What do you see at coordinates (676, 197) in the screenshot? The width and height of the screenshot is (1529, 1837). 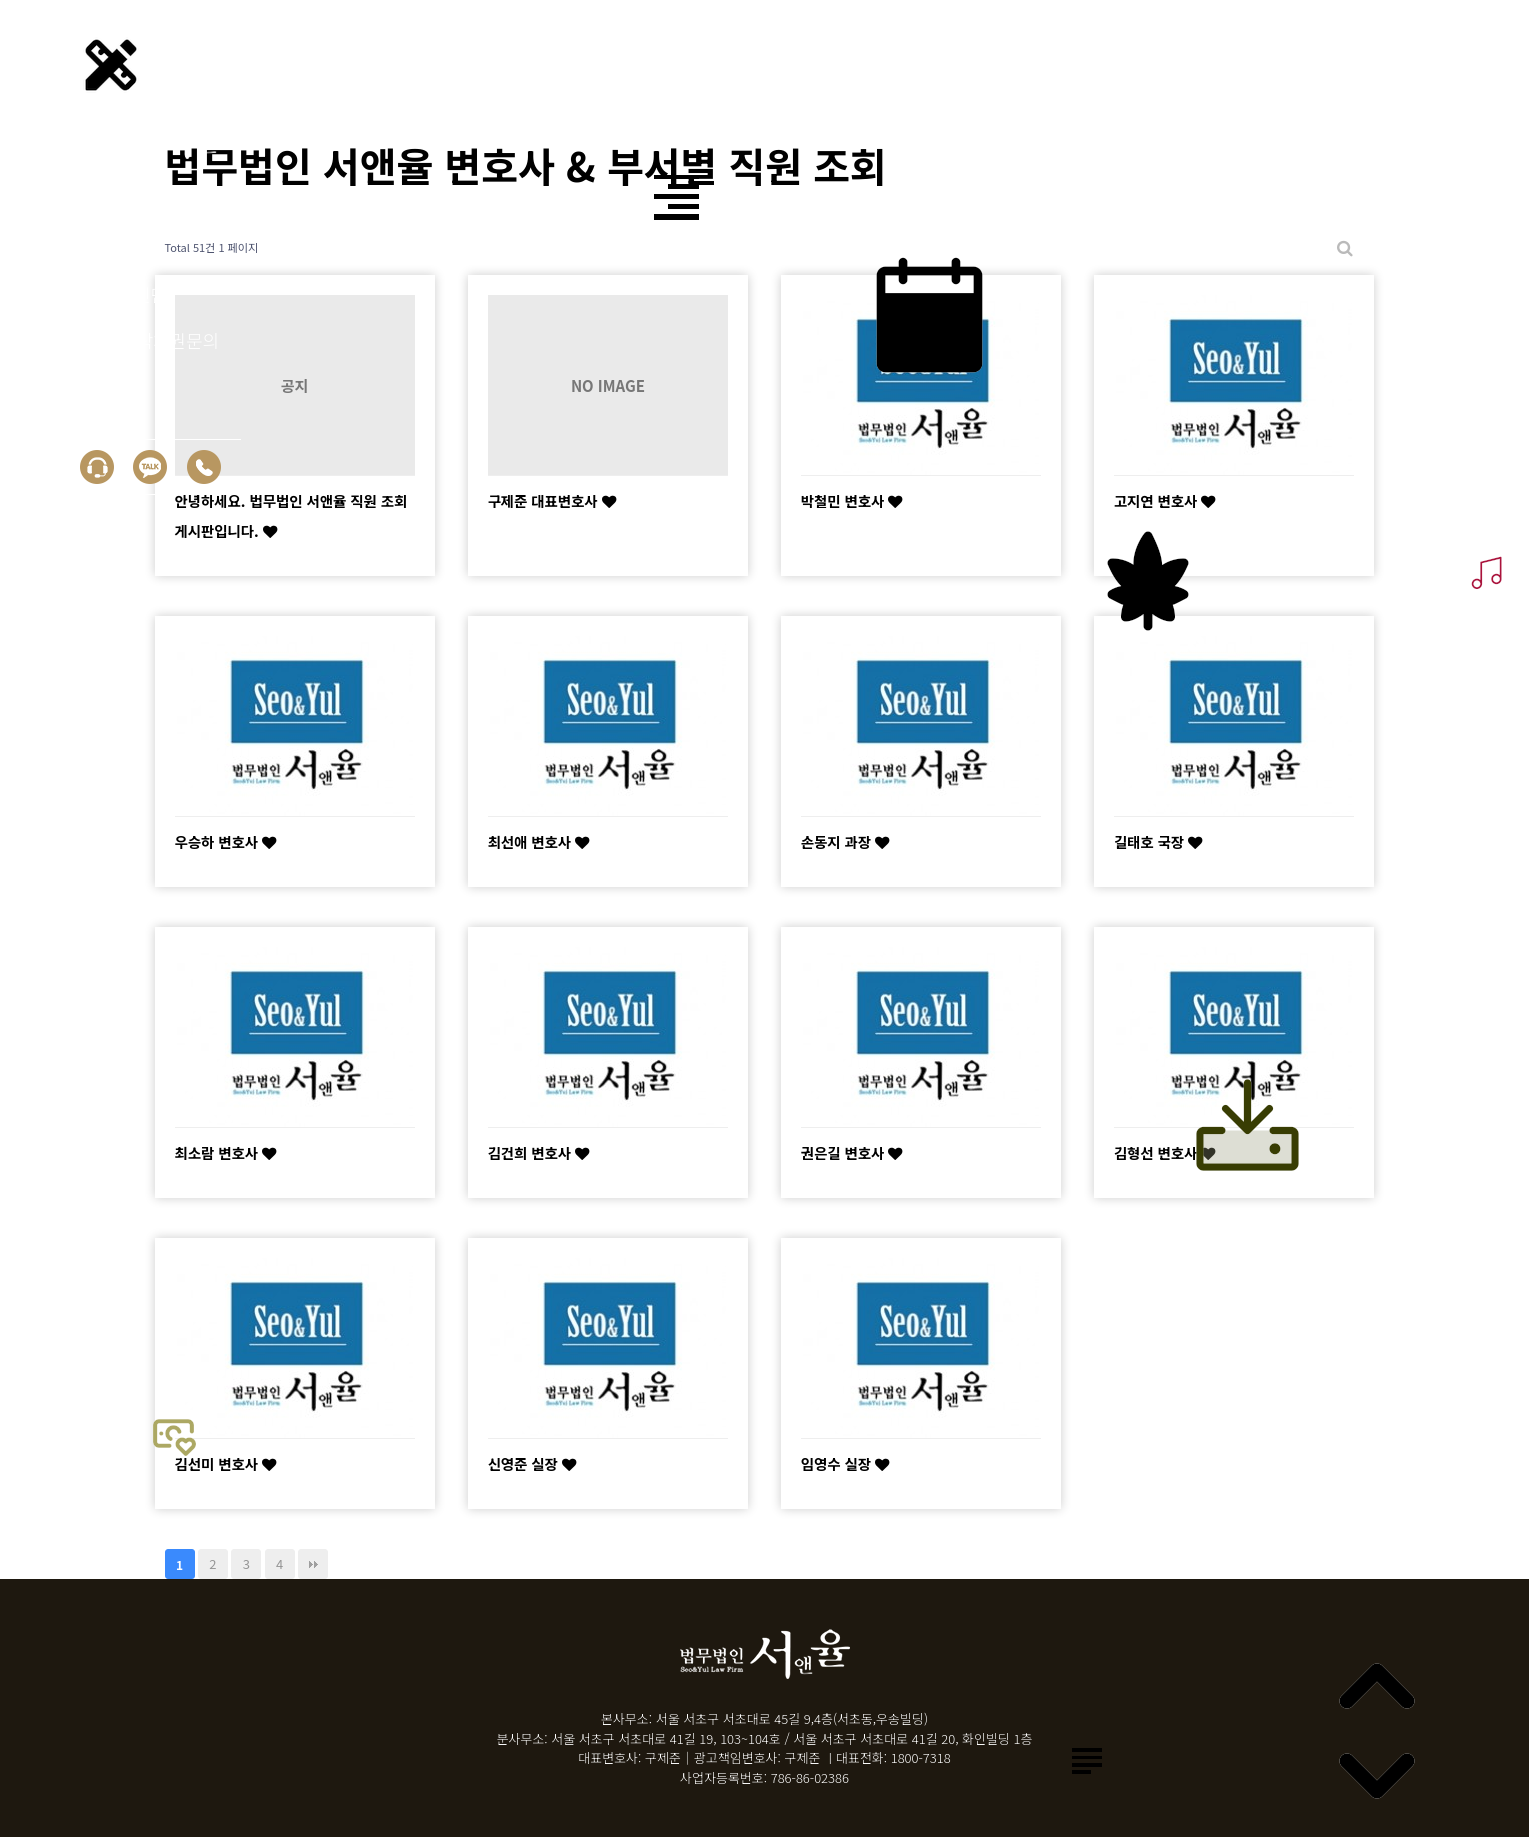 I see `align text to the right` at bounding box center [676, 197].